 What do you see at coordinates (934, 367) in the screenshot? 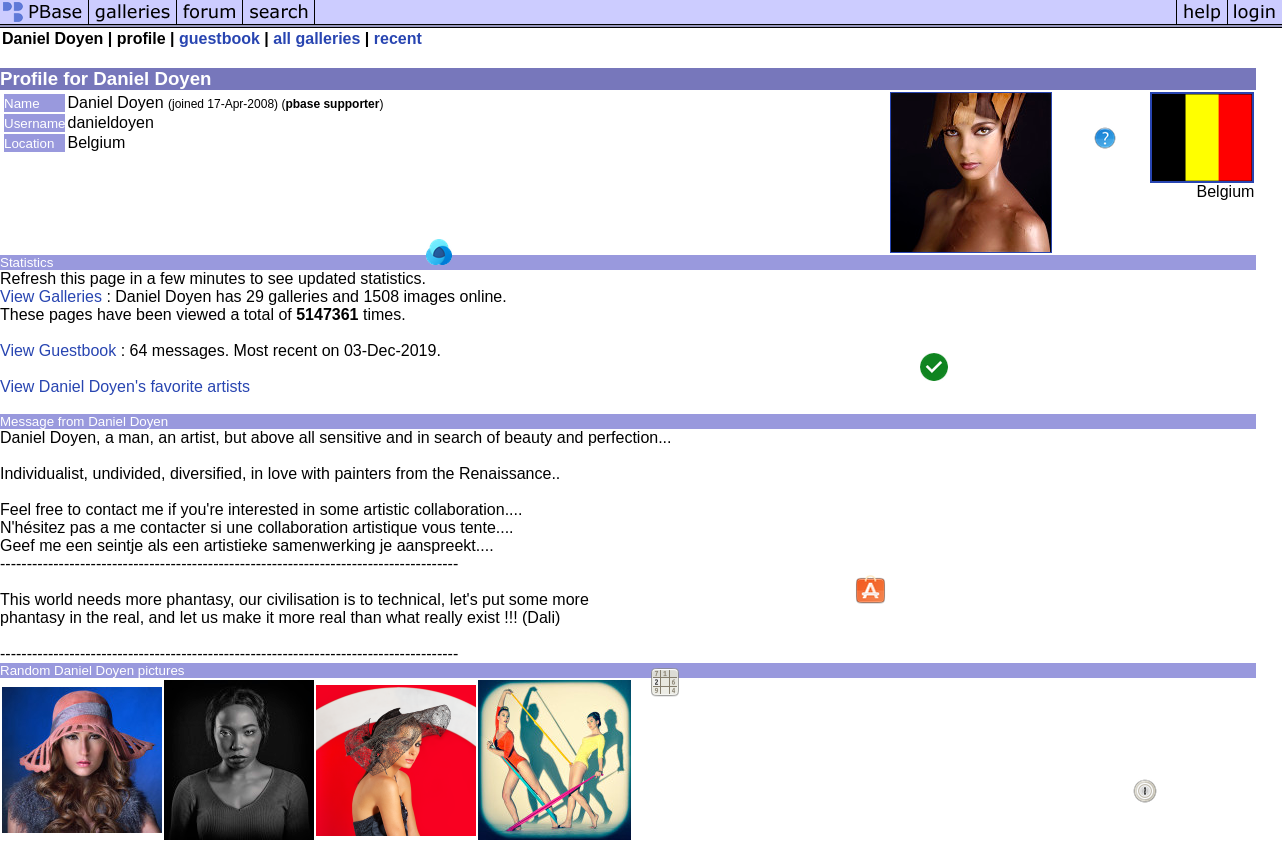
I see `confirm or approve an action` at bounding box center [934, 367].